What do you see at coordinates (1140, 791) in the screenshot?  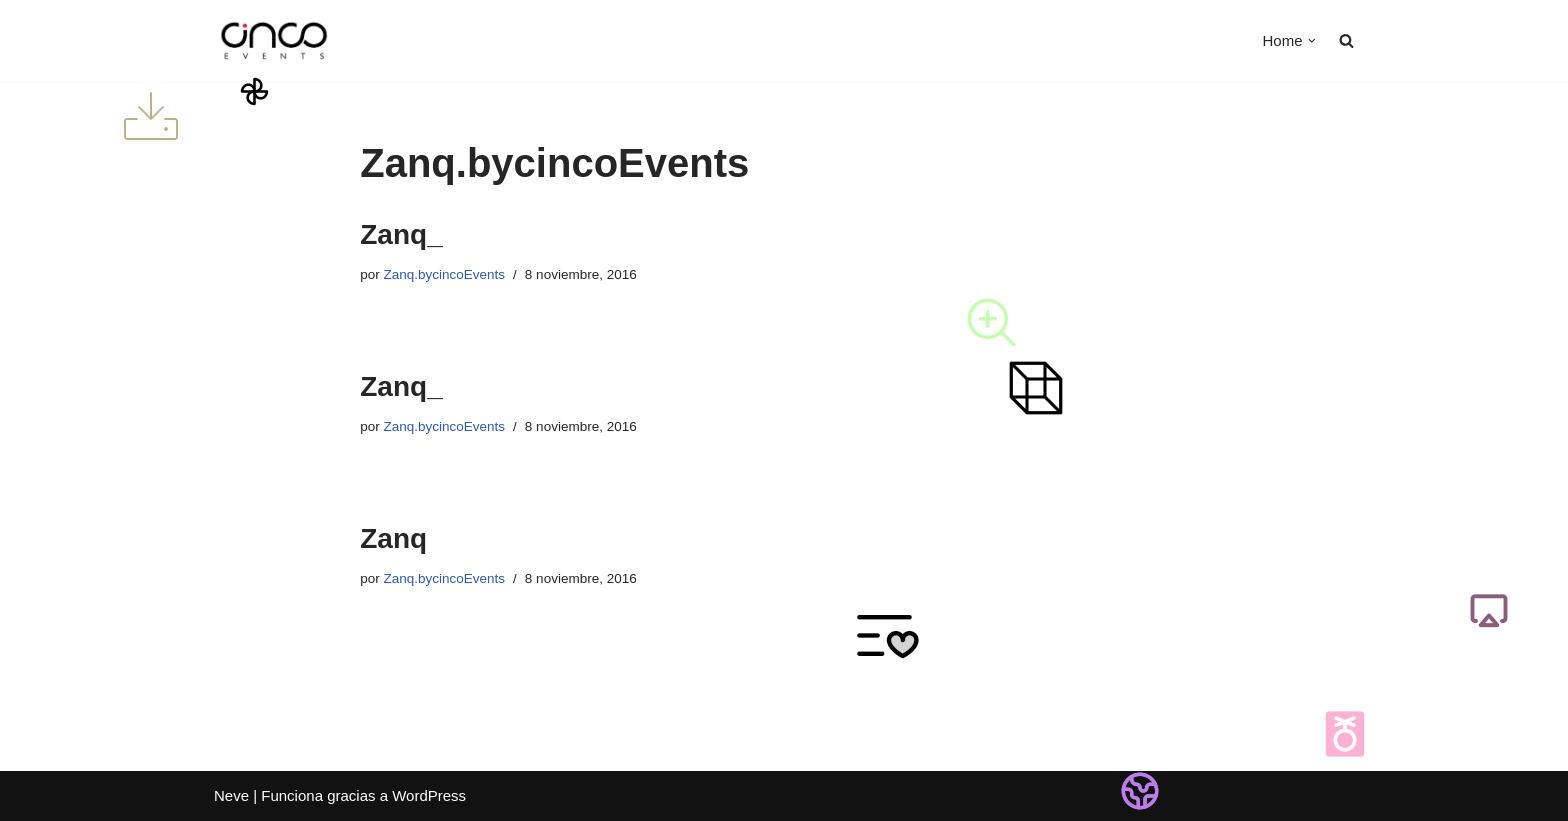 I see `switch to global or worldwide view` at bounding box center [1140, 791].